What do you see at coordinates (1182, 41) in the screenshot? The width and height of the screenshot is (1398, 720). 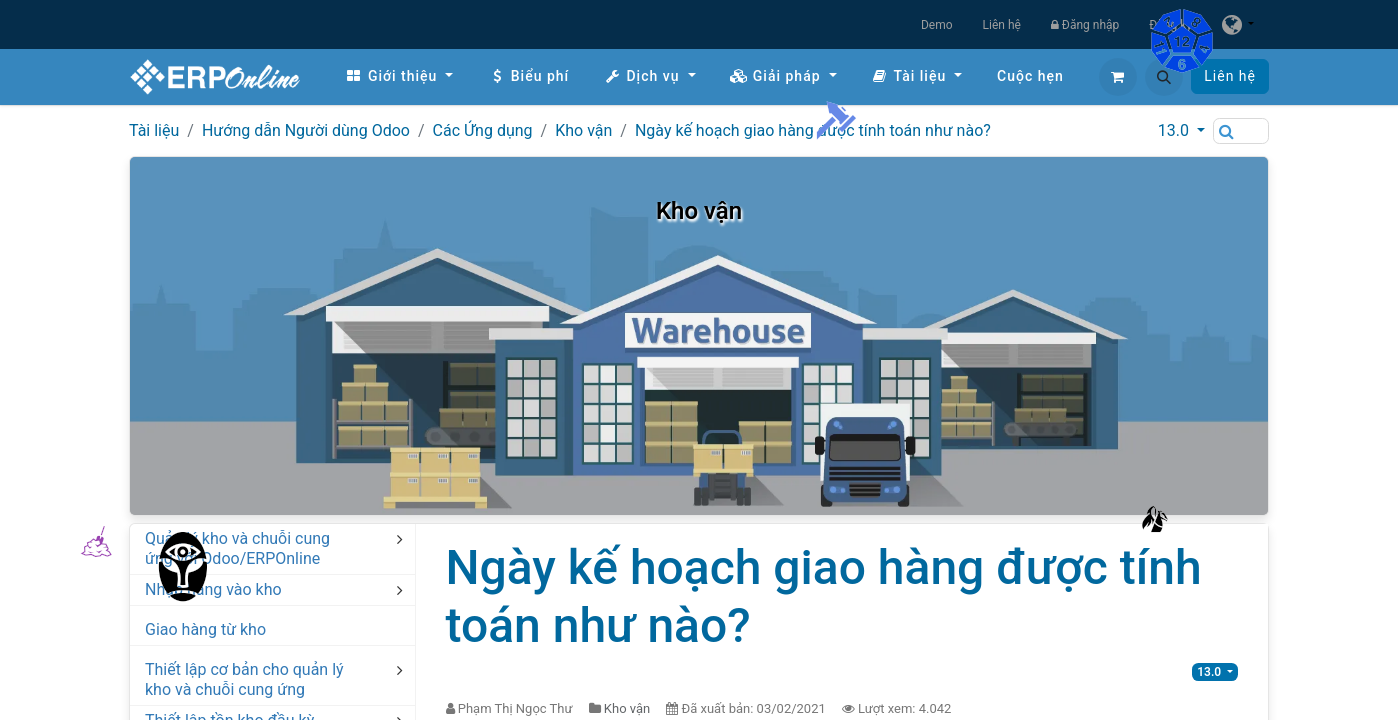 I see `roll a 12-sided die` at bounding box center [1182, 41].